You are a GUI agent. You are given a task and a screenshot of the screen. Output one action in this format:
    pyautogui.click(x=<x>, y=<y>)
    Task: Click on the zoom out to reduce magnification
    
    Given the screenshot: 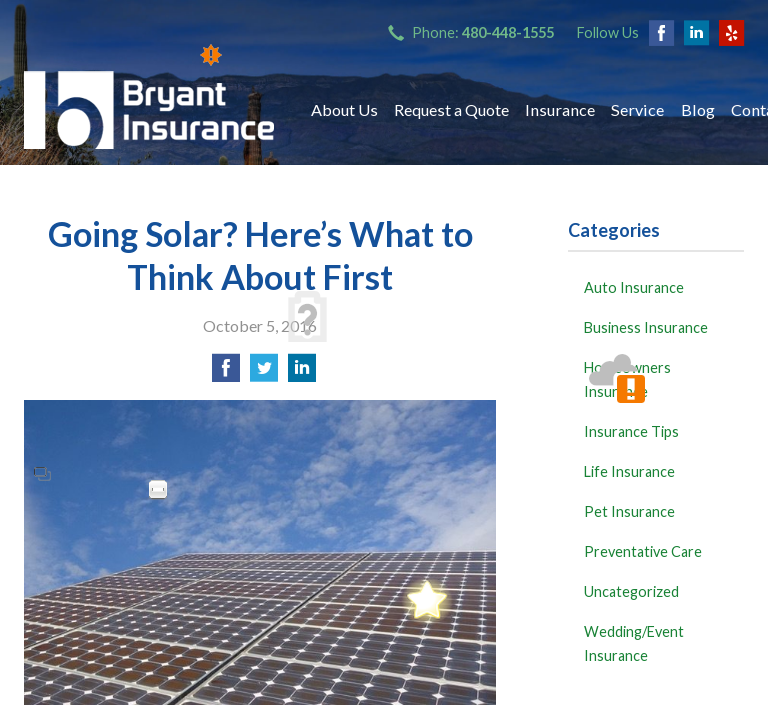 What is the action you would take?
    pyautogui.click(x=158, y=489)
    